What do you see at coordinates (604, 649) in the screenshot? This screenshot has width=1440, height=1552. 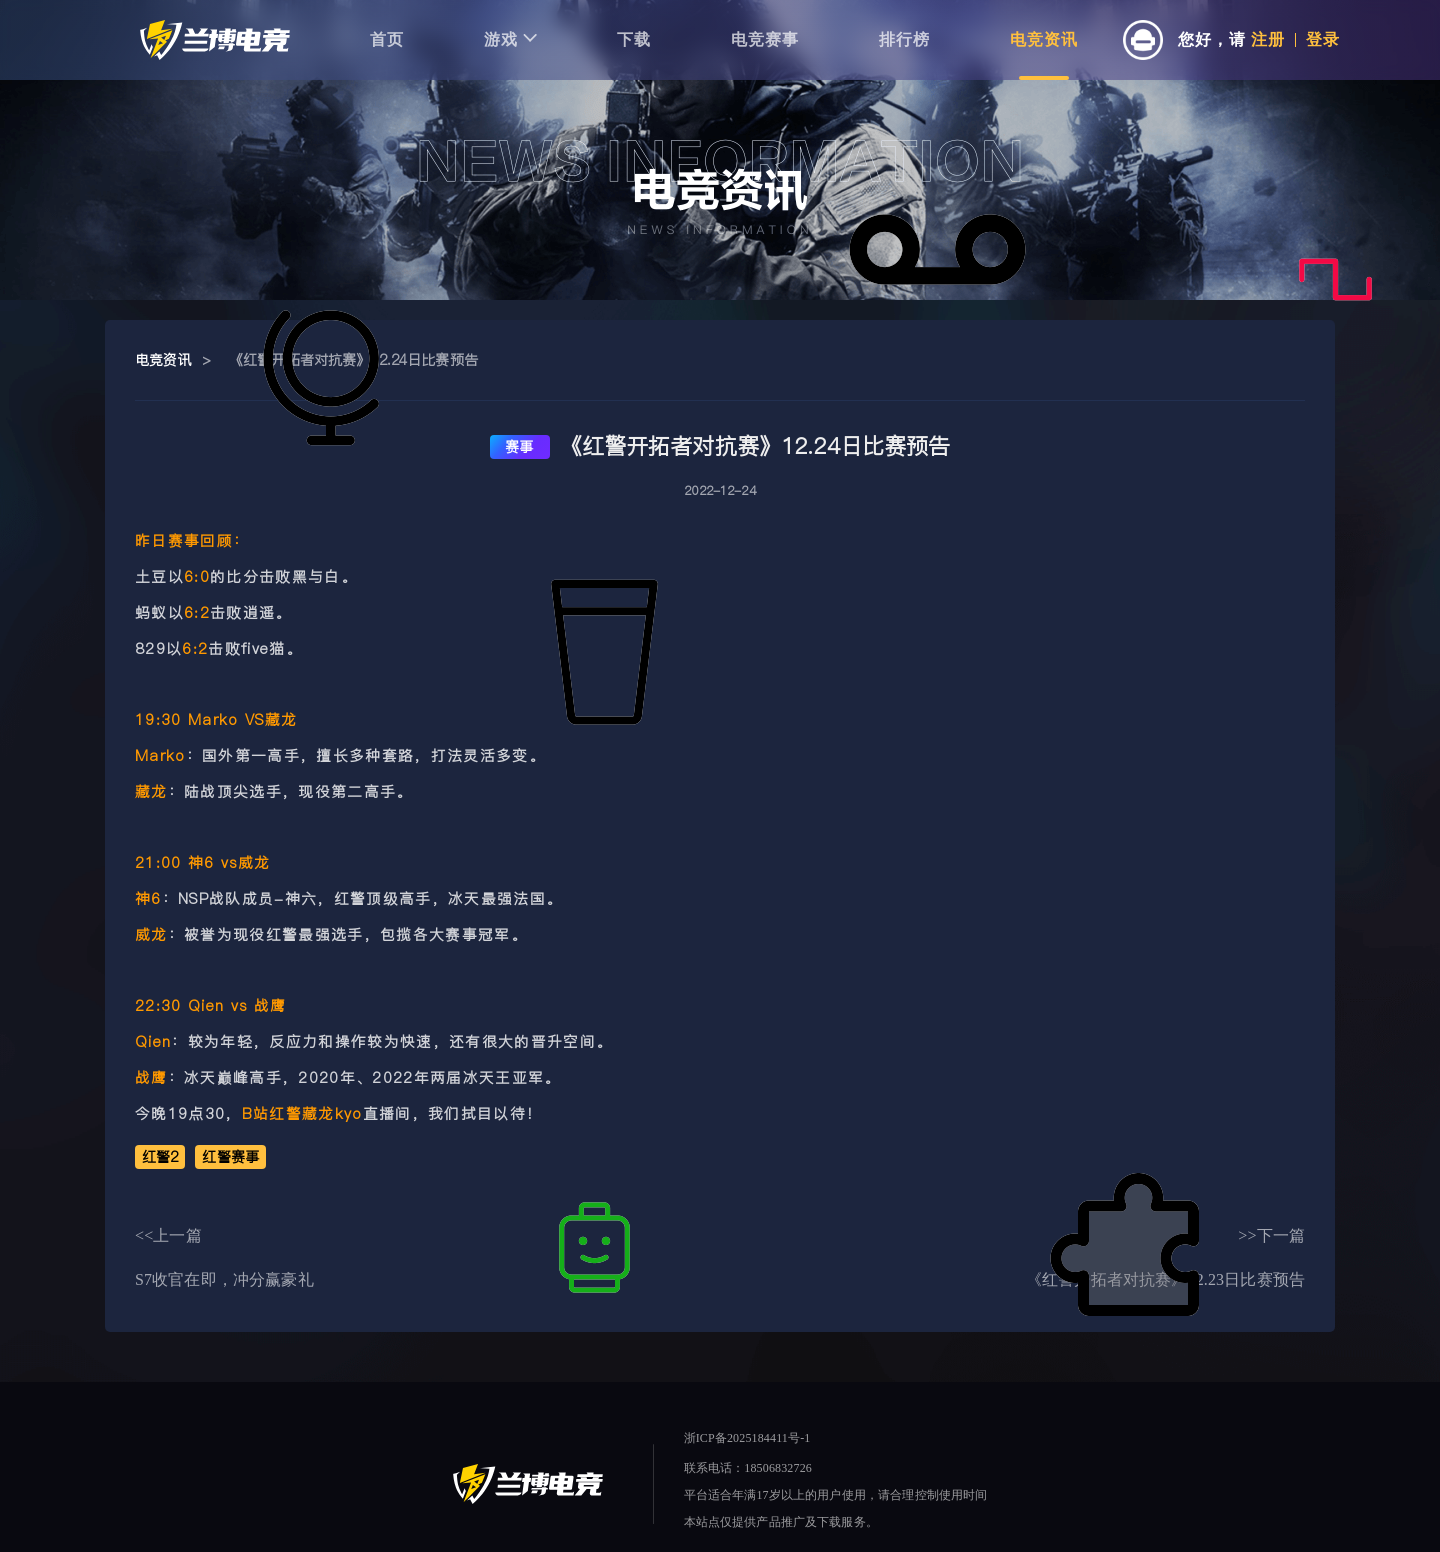 I see `view nearby bars or pubs` at bounding box center [604, 649].